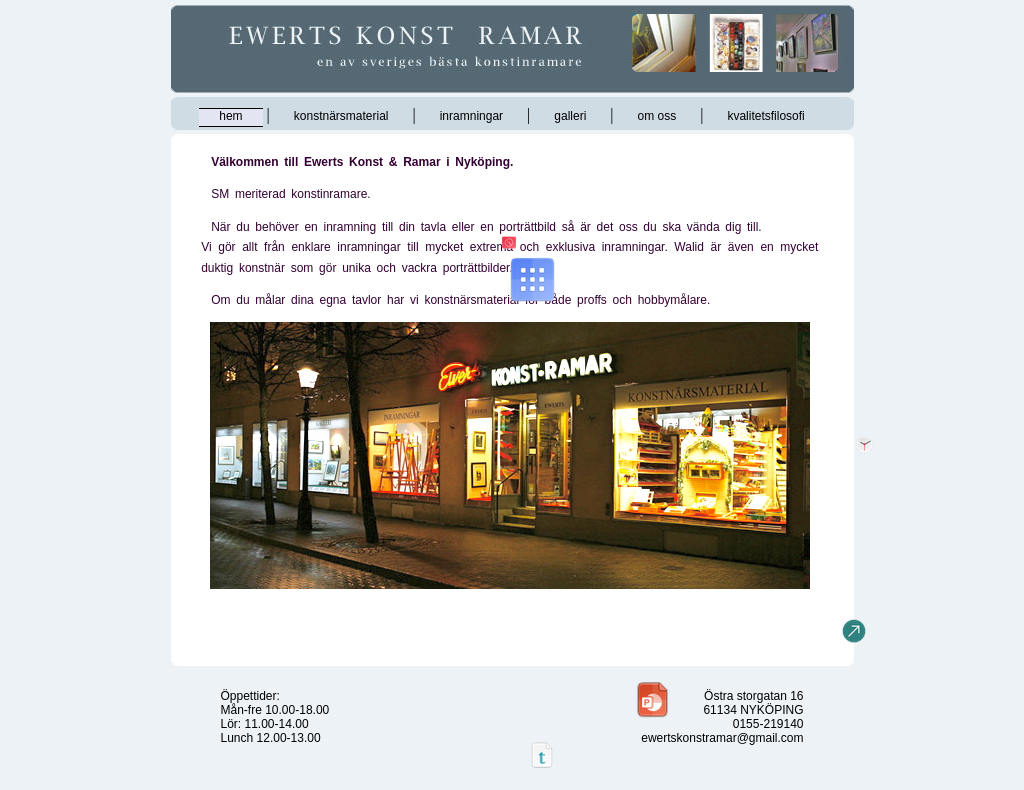 This screenshot has width=1024, height=790. What do you see at coordinates (652, 699) in the screenshot?
I see `a powerpoint presentation file` at bounding box center [652, 699].